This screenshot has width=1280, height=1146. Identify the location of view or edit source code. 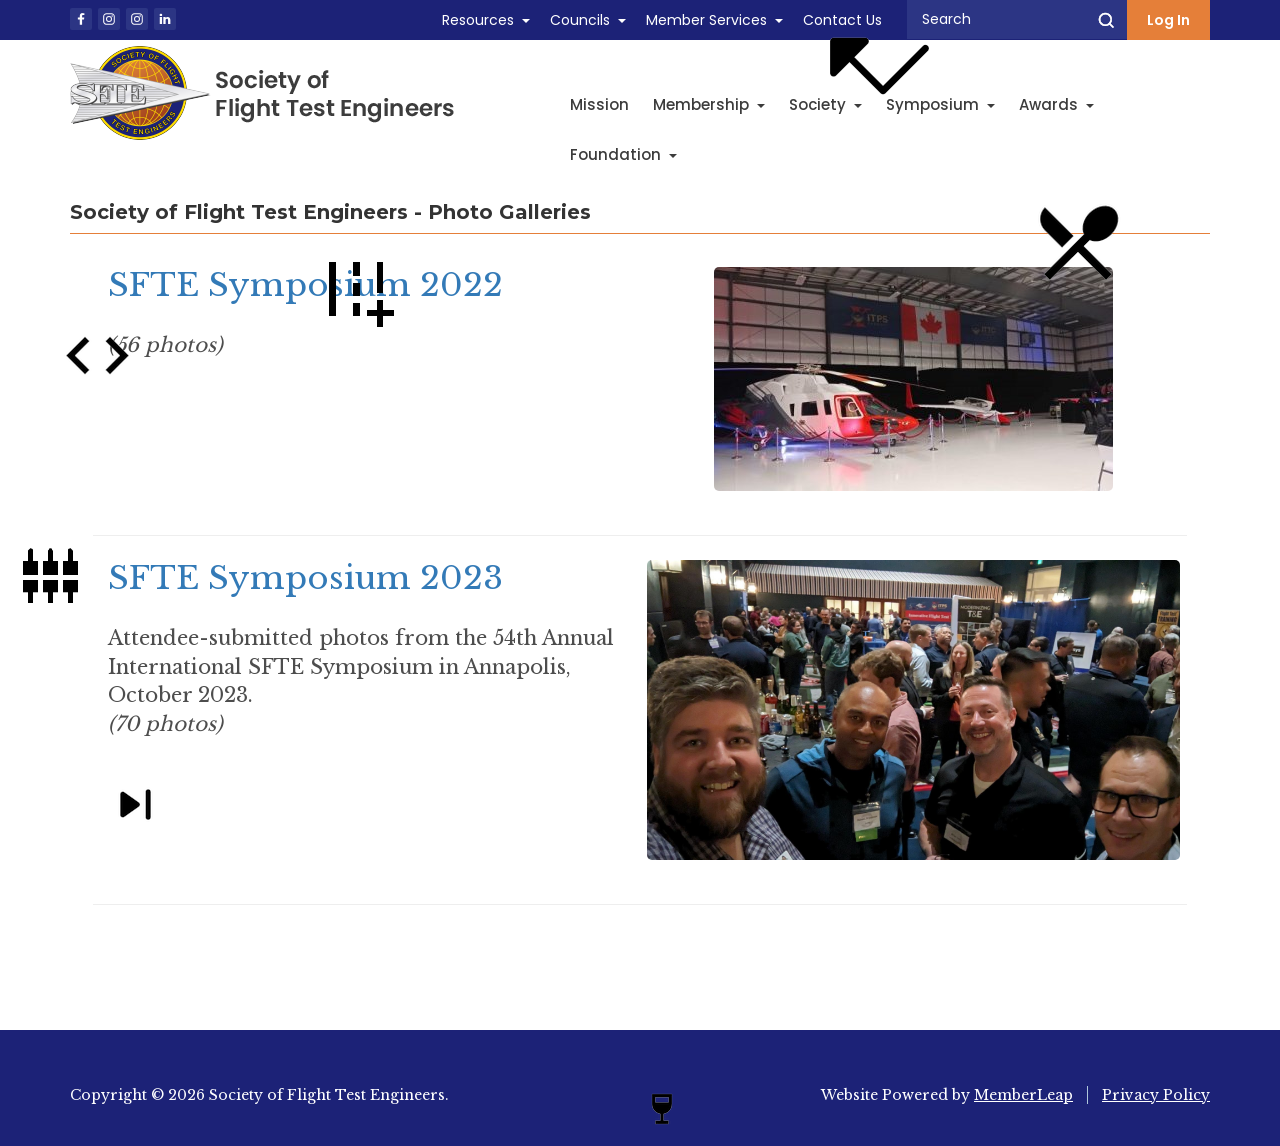
(97, 355).